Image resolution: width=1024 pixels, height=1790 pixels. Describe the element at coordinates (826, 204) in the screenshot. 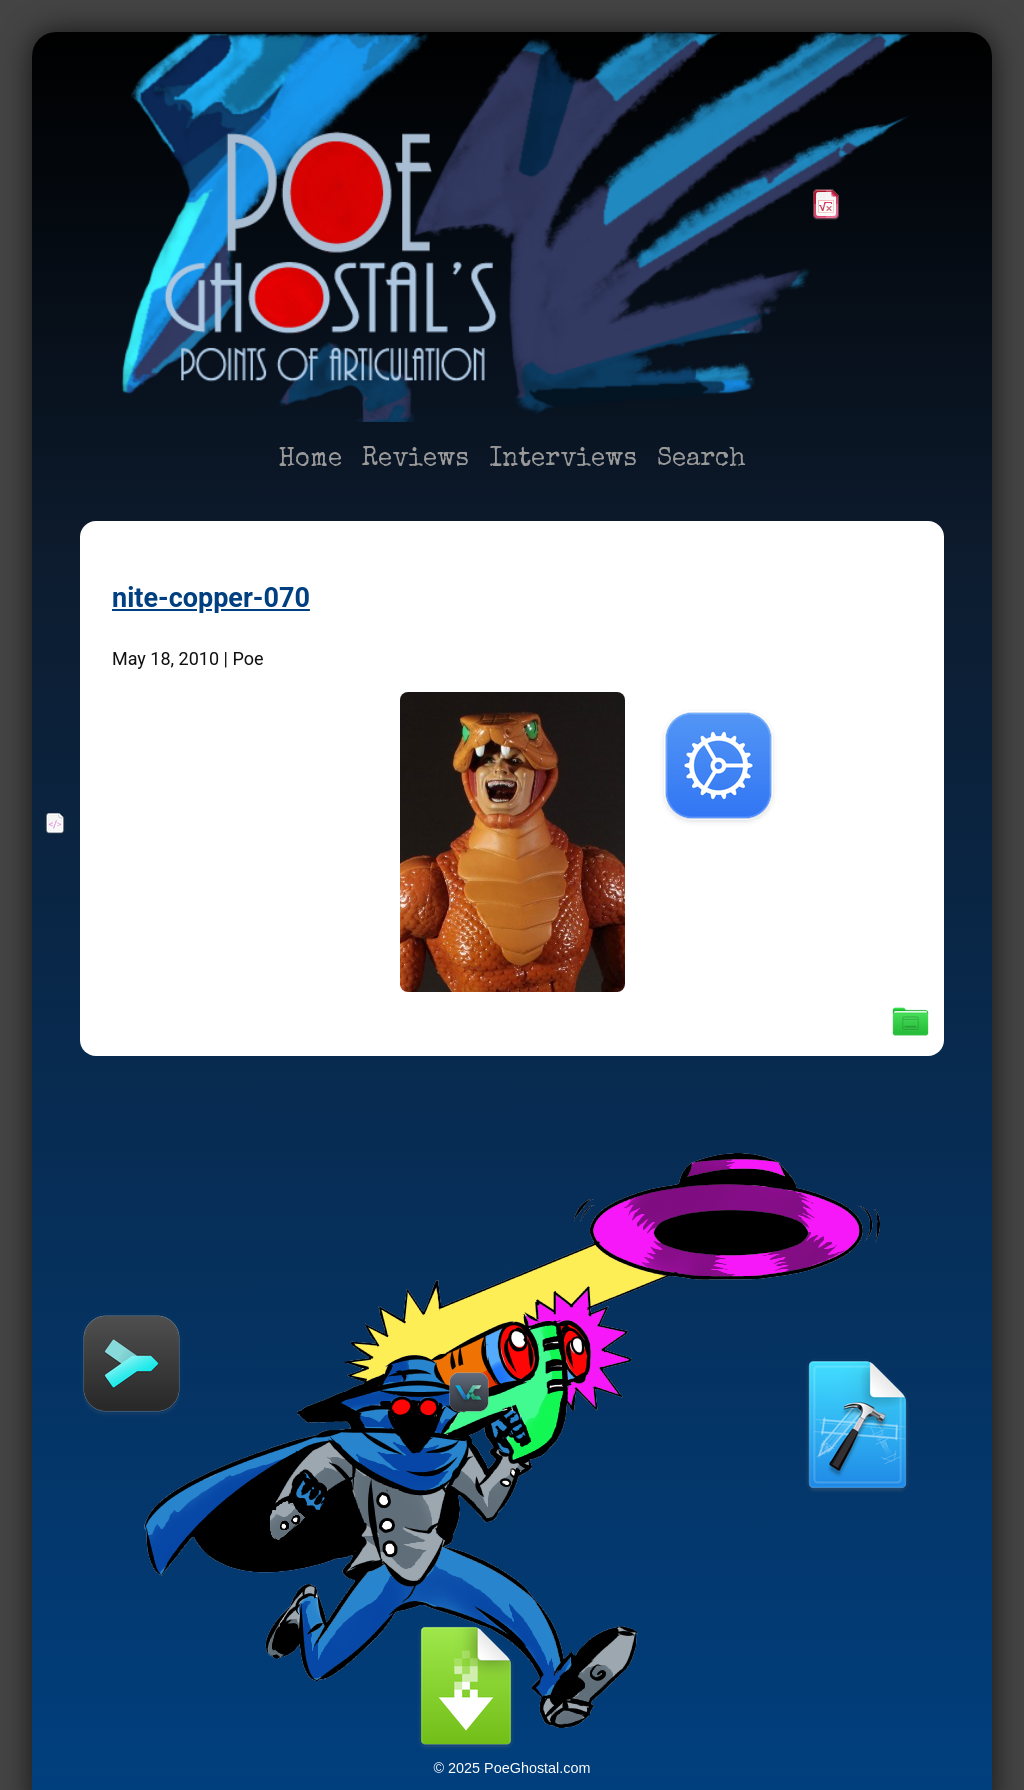

I see `libreoffice math formula template file` at that location.